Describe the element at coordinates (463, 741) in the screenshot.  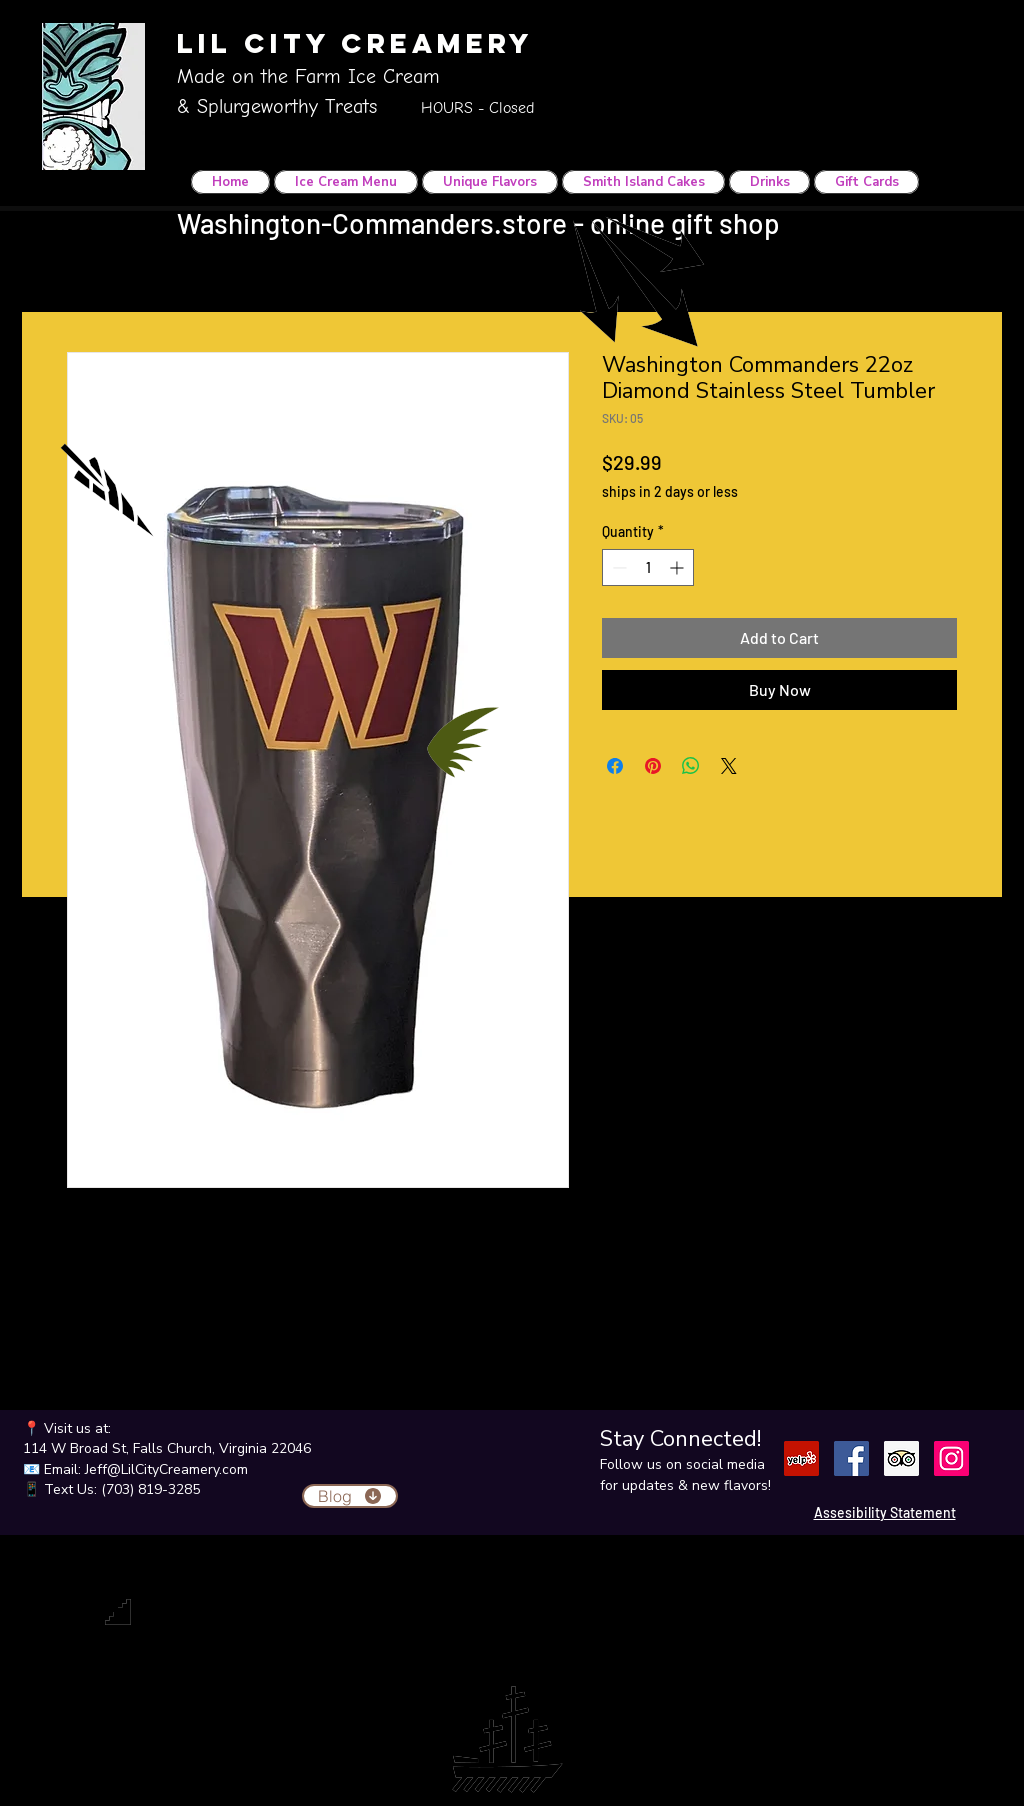
I see `indicates a flying or aerial ability in a game` at that location.